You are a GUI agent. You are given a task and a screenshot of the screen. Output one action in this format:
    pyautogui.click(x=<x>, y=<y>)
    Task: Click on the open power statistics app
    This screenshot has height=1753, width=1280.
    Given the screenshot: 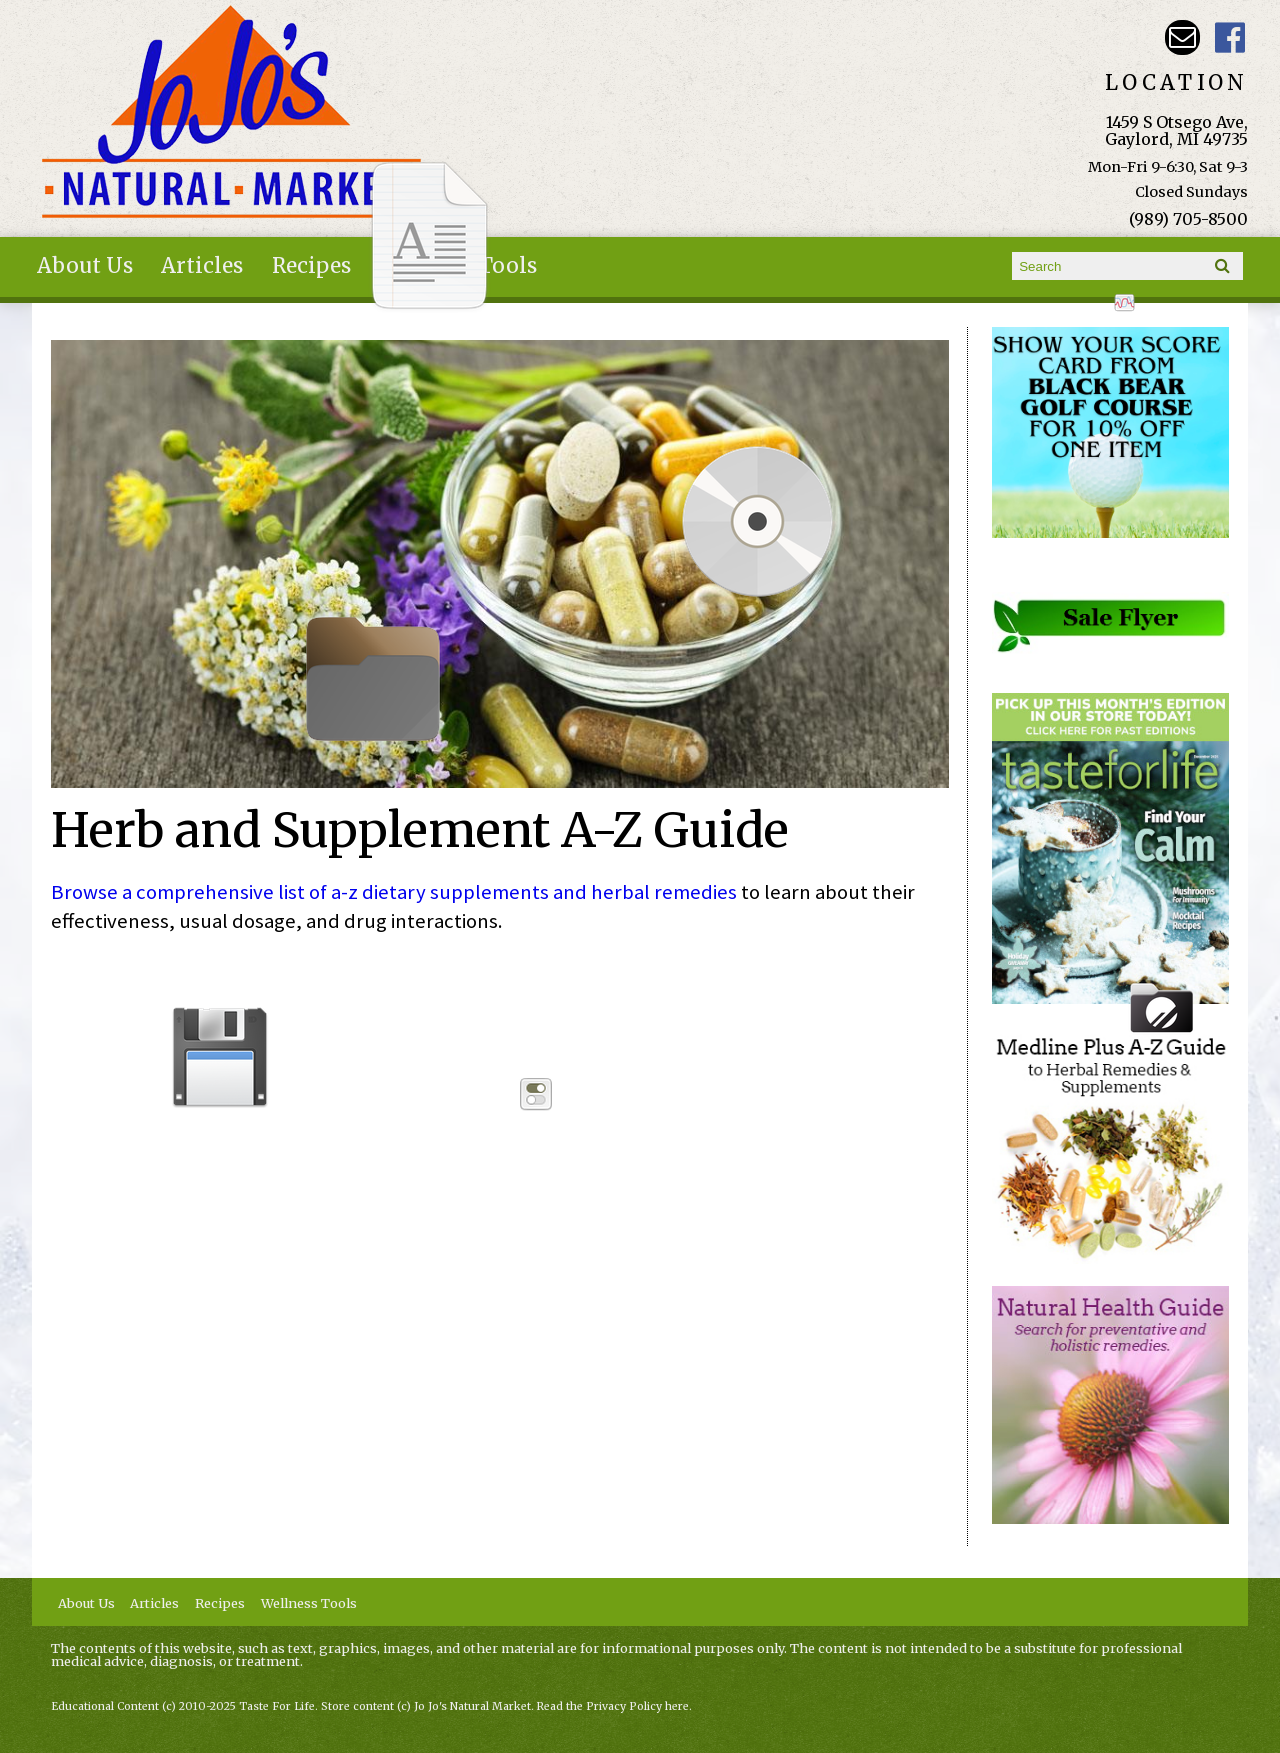 What is the action you would take?
    pyautogui.click(x=1124, y=302)
    